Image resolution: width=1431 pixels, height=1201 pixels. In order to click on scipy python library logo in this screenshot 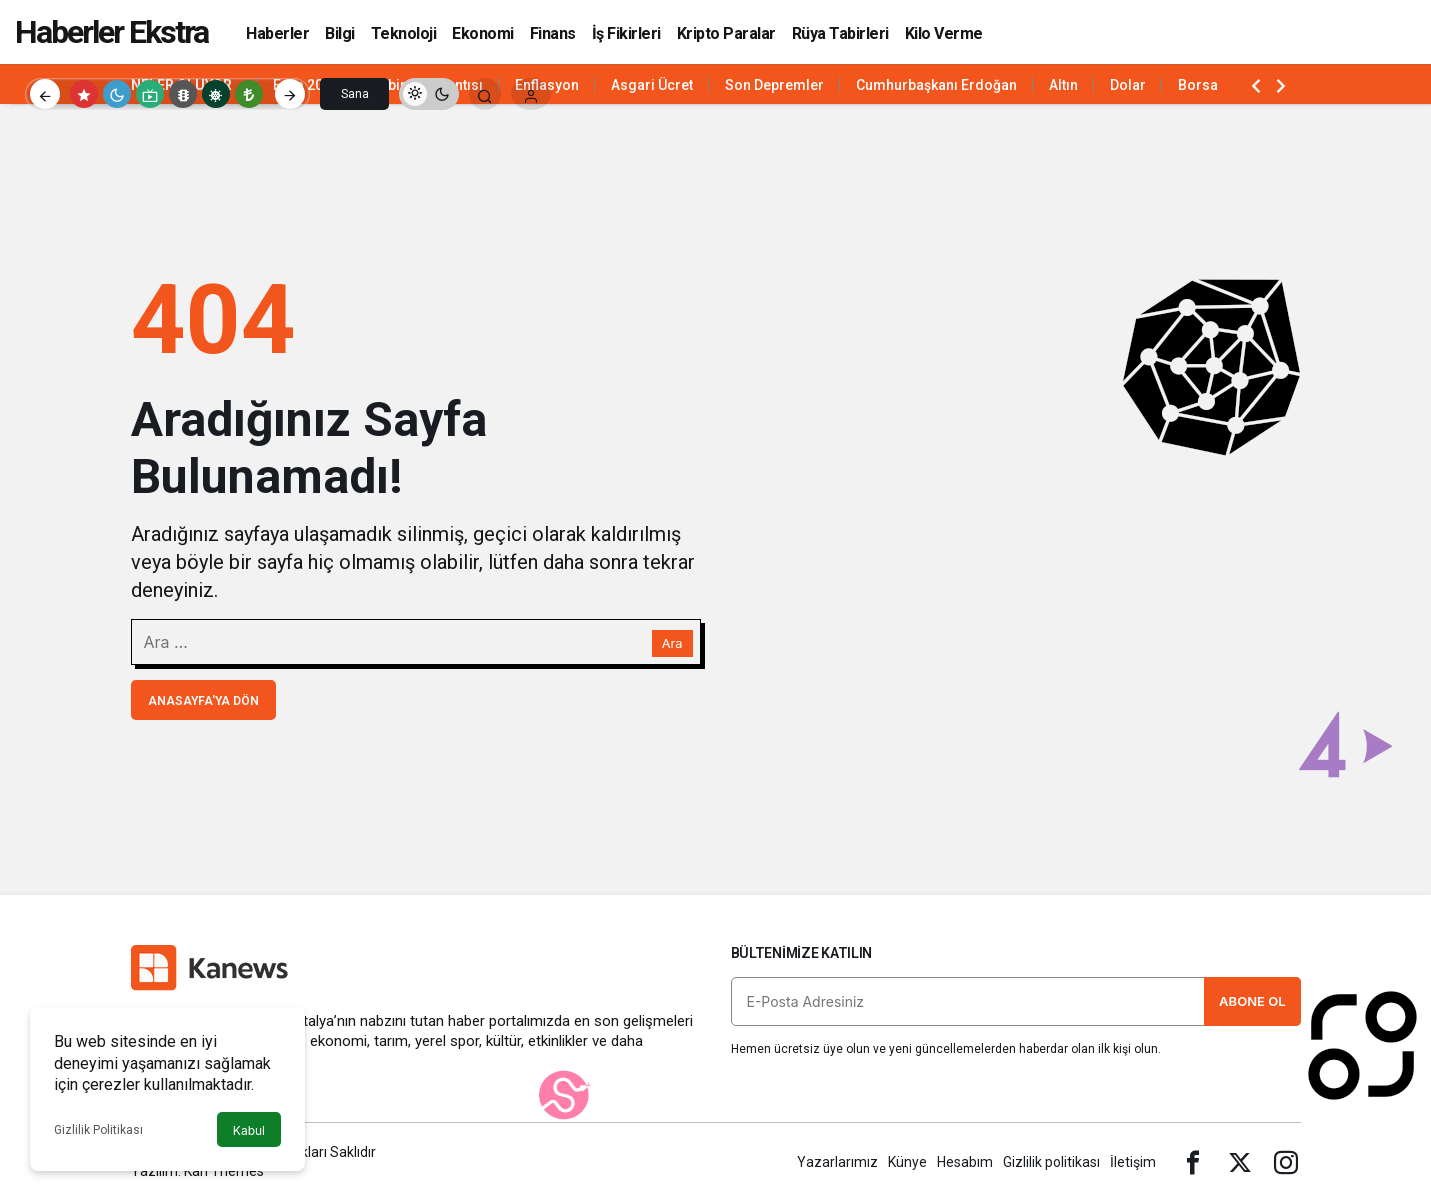, I will do `click(565, 1095)`.